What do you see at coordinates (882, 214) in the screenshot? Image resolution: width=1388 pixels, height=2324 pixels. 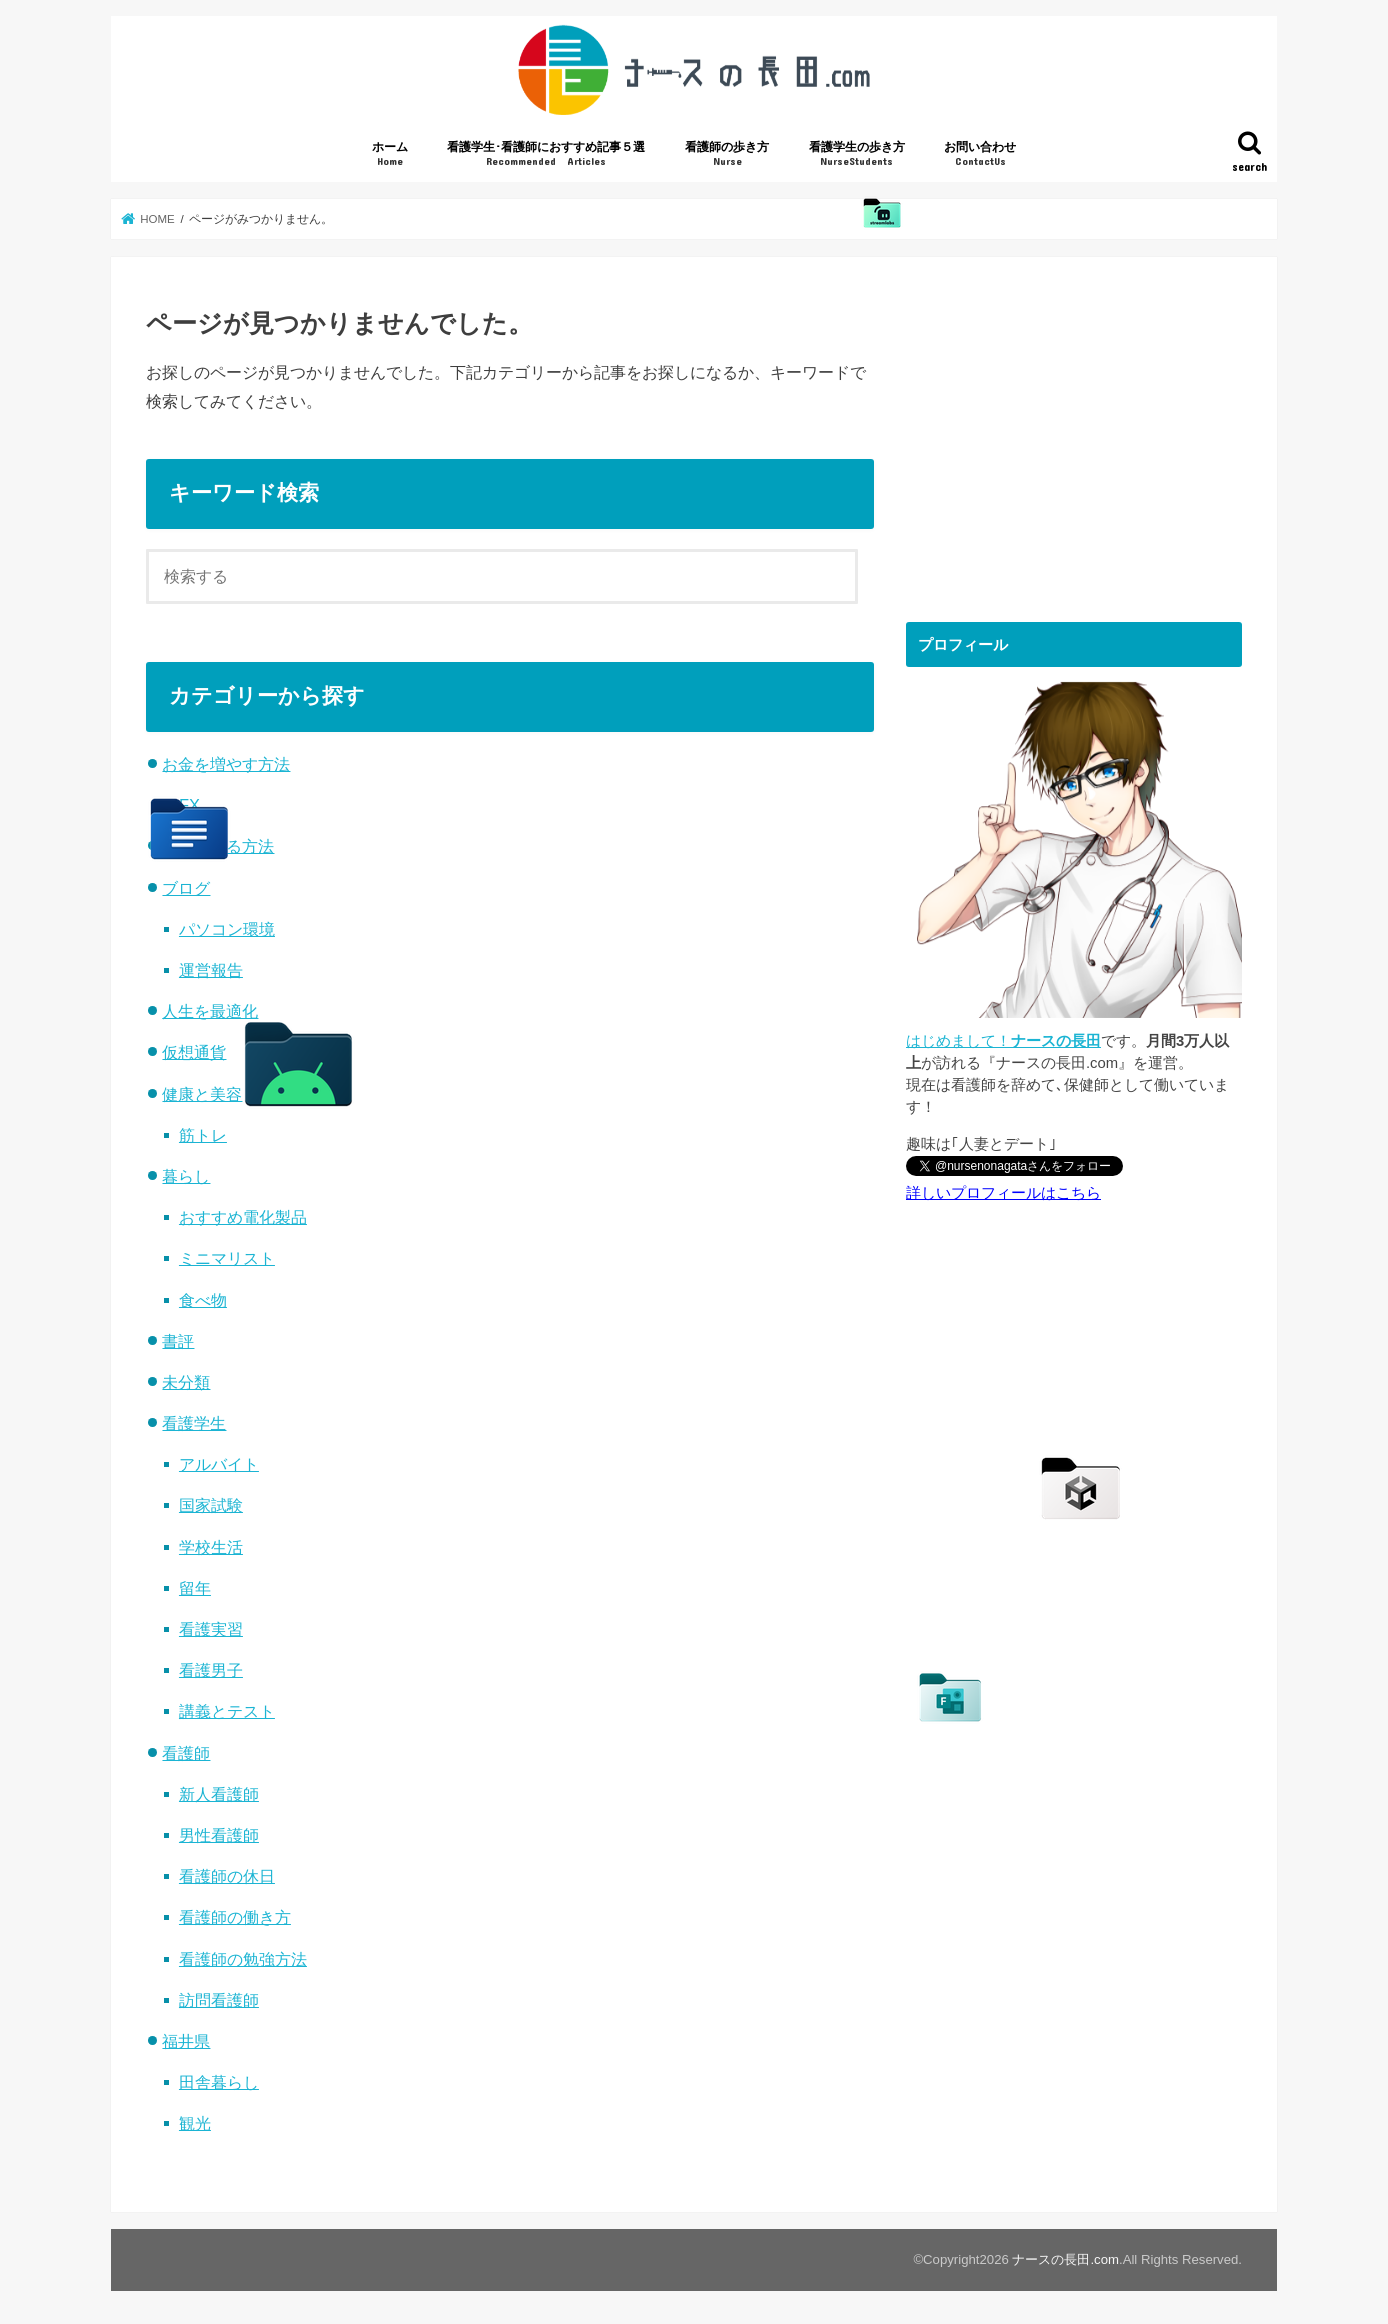 I see `open streamlabs project files folder` at bounding box center [882, 214].